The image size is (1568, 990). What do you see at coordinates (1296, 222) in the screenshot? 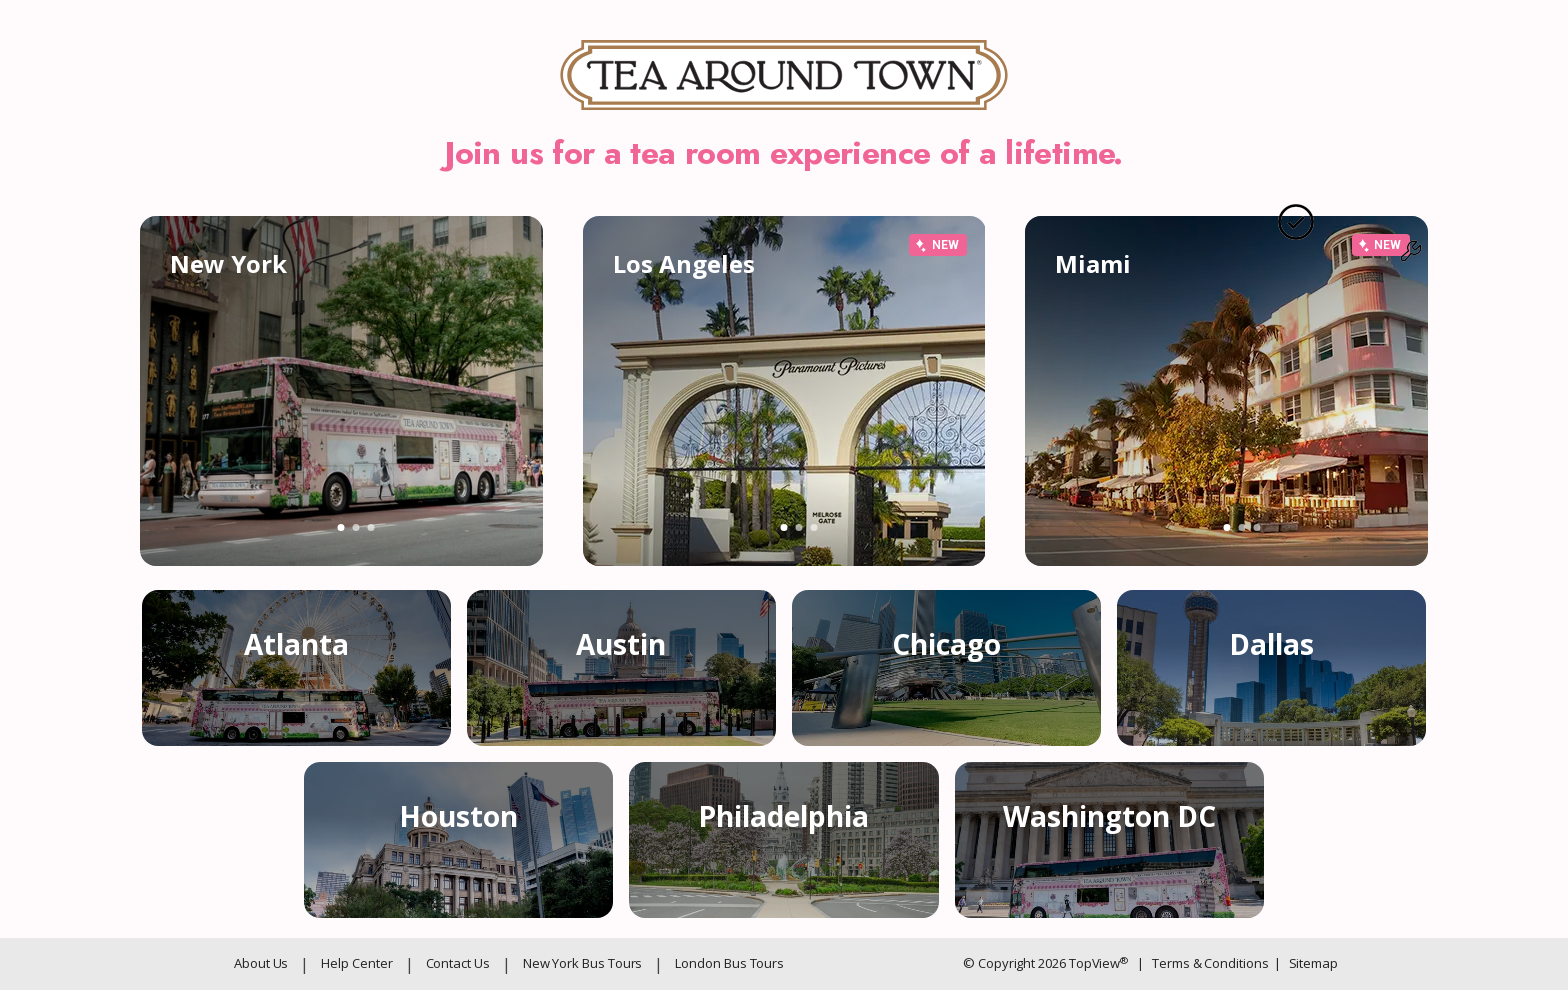
I see `indicates a completed or successful action` at bounding box center [1296, 222].